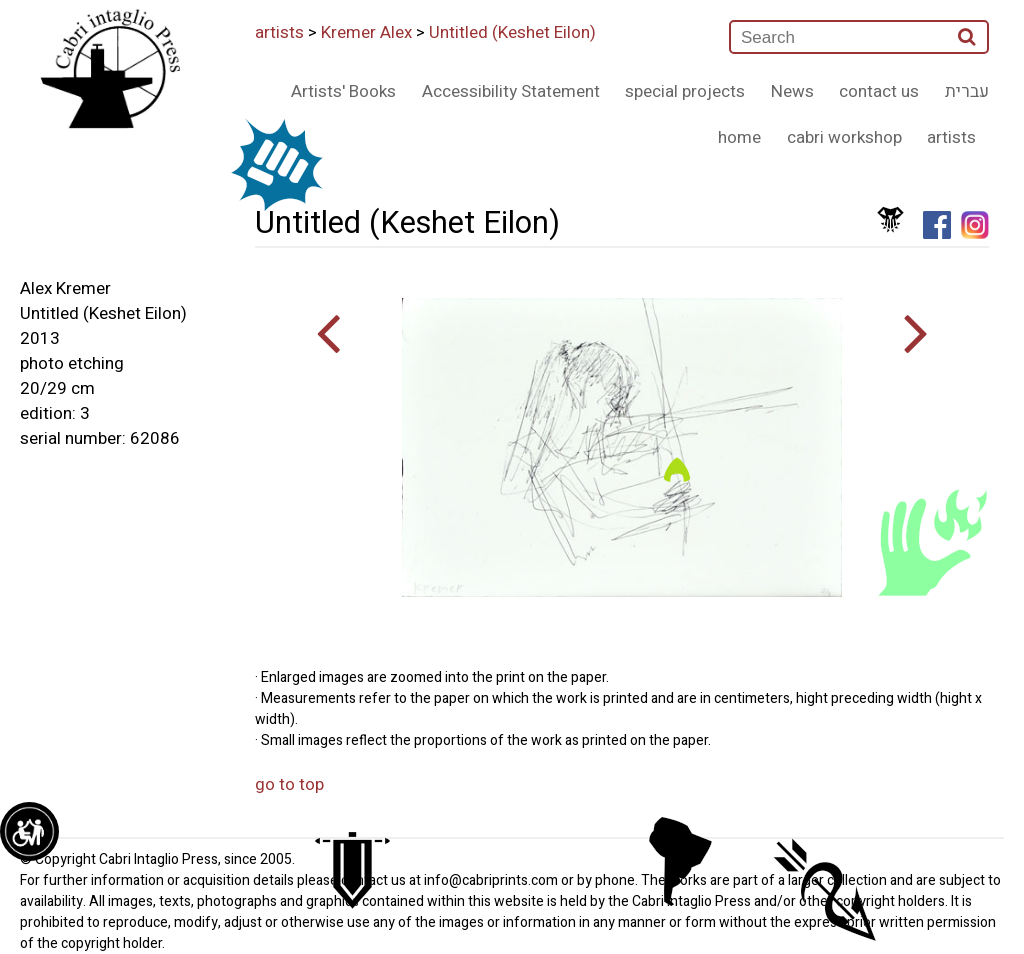 The image size is (1024, 954). I want to click on adjust banner width or resize vertical flag element, so click(352, 869).